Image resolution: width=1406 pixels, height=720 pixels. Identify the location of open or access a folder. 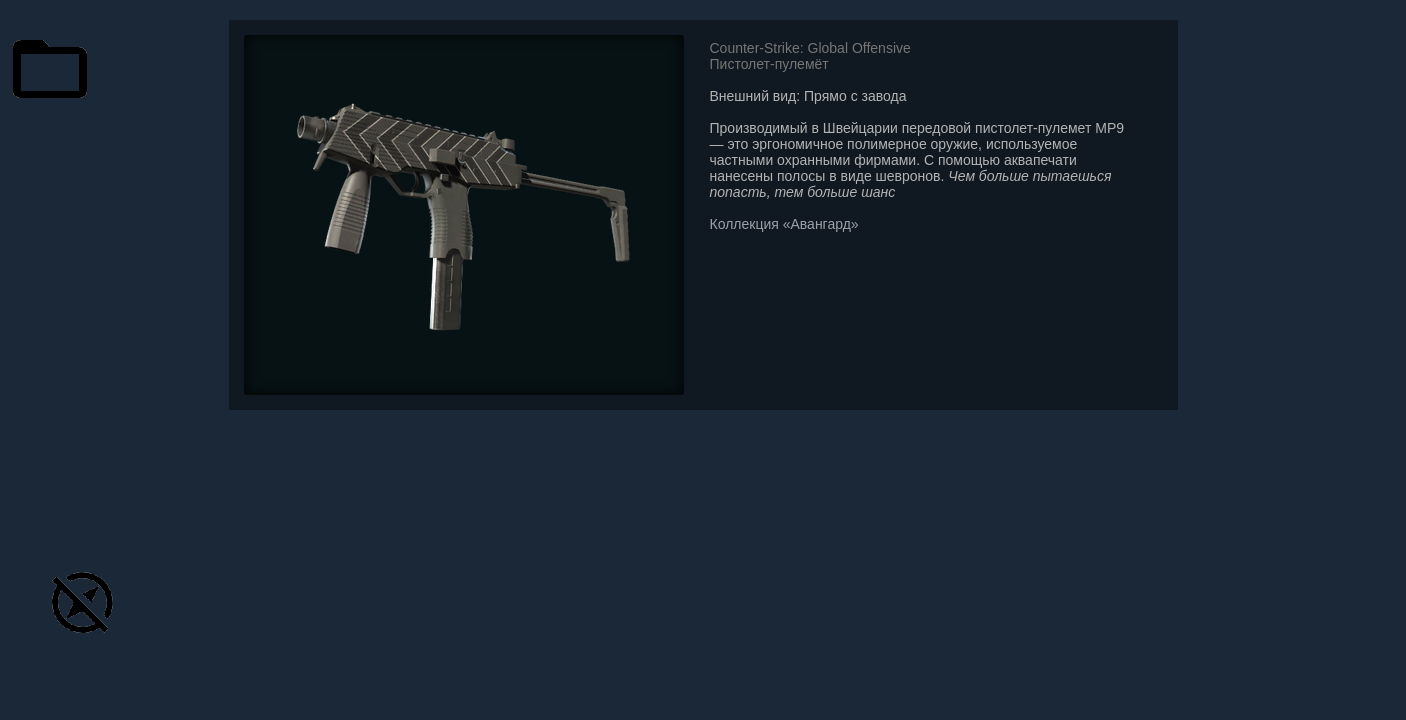
(50, 69).